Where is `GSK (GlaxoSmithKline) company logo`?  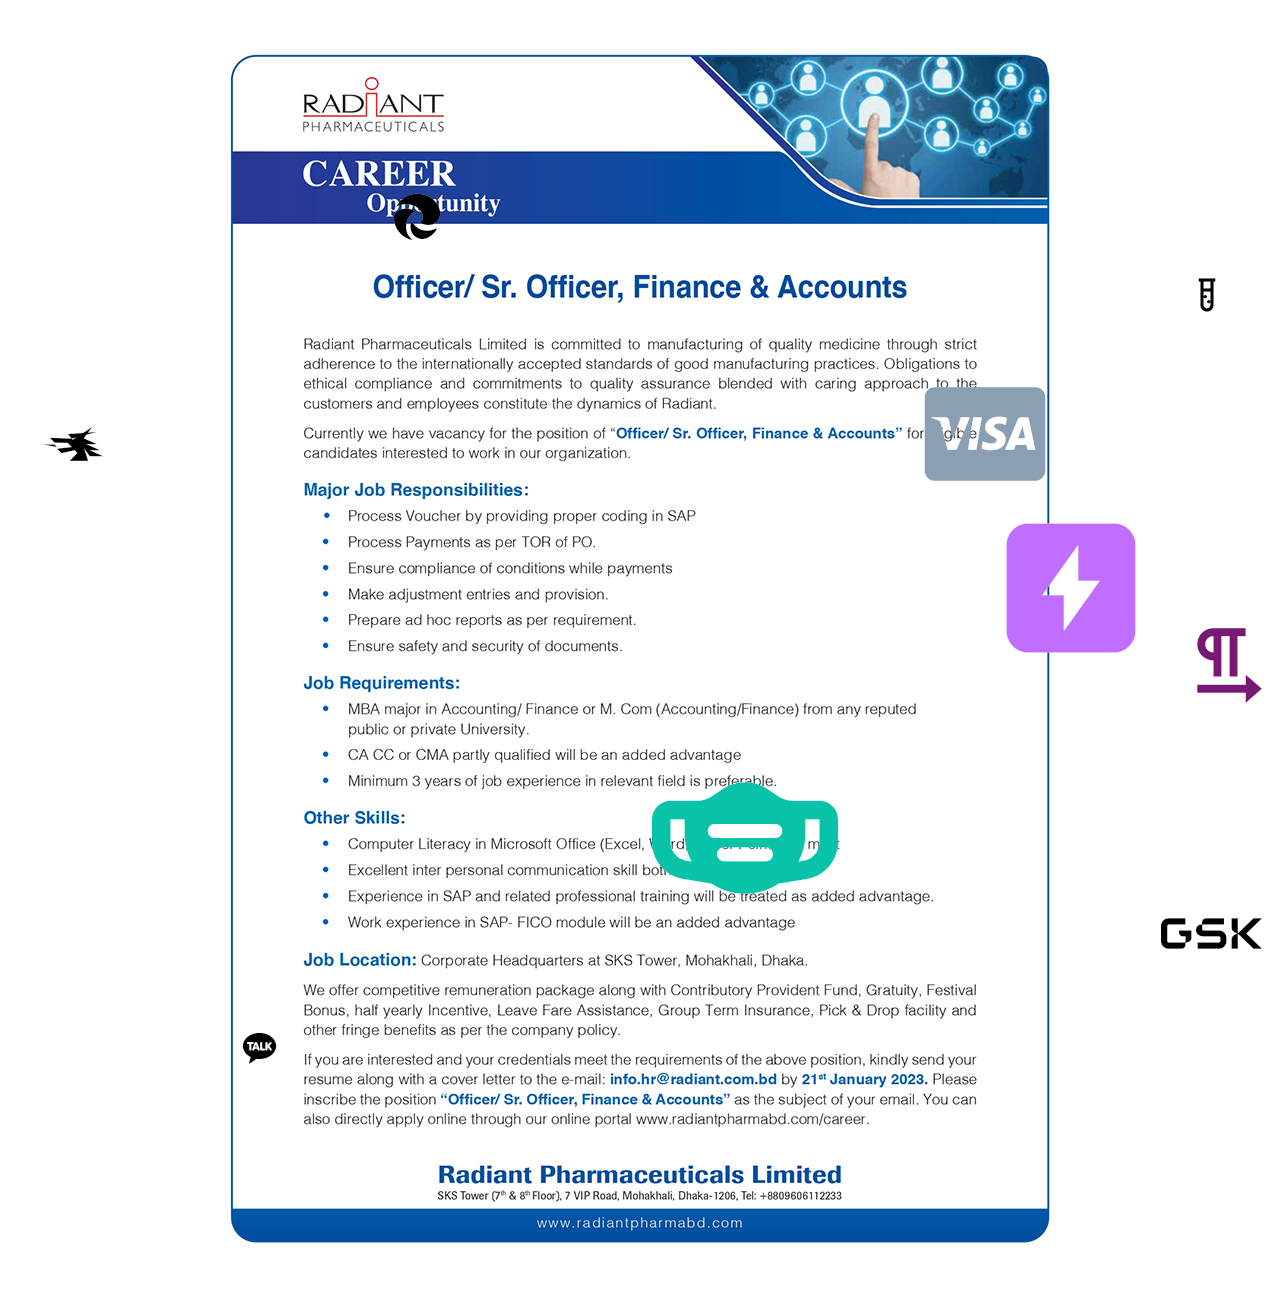 GSK (GlaxoSmithKline) company logo is located at coordinates (1211, 933).